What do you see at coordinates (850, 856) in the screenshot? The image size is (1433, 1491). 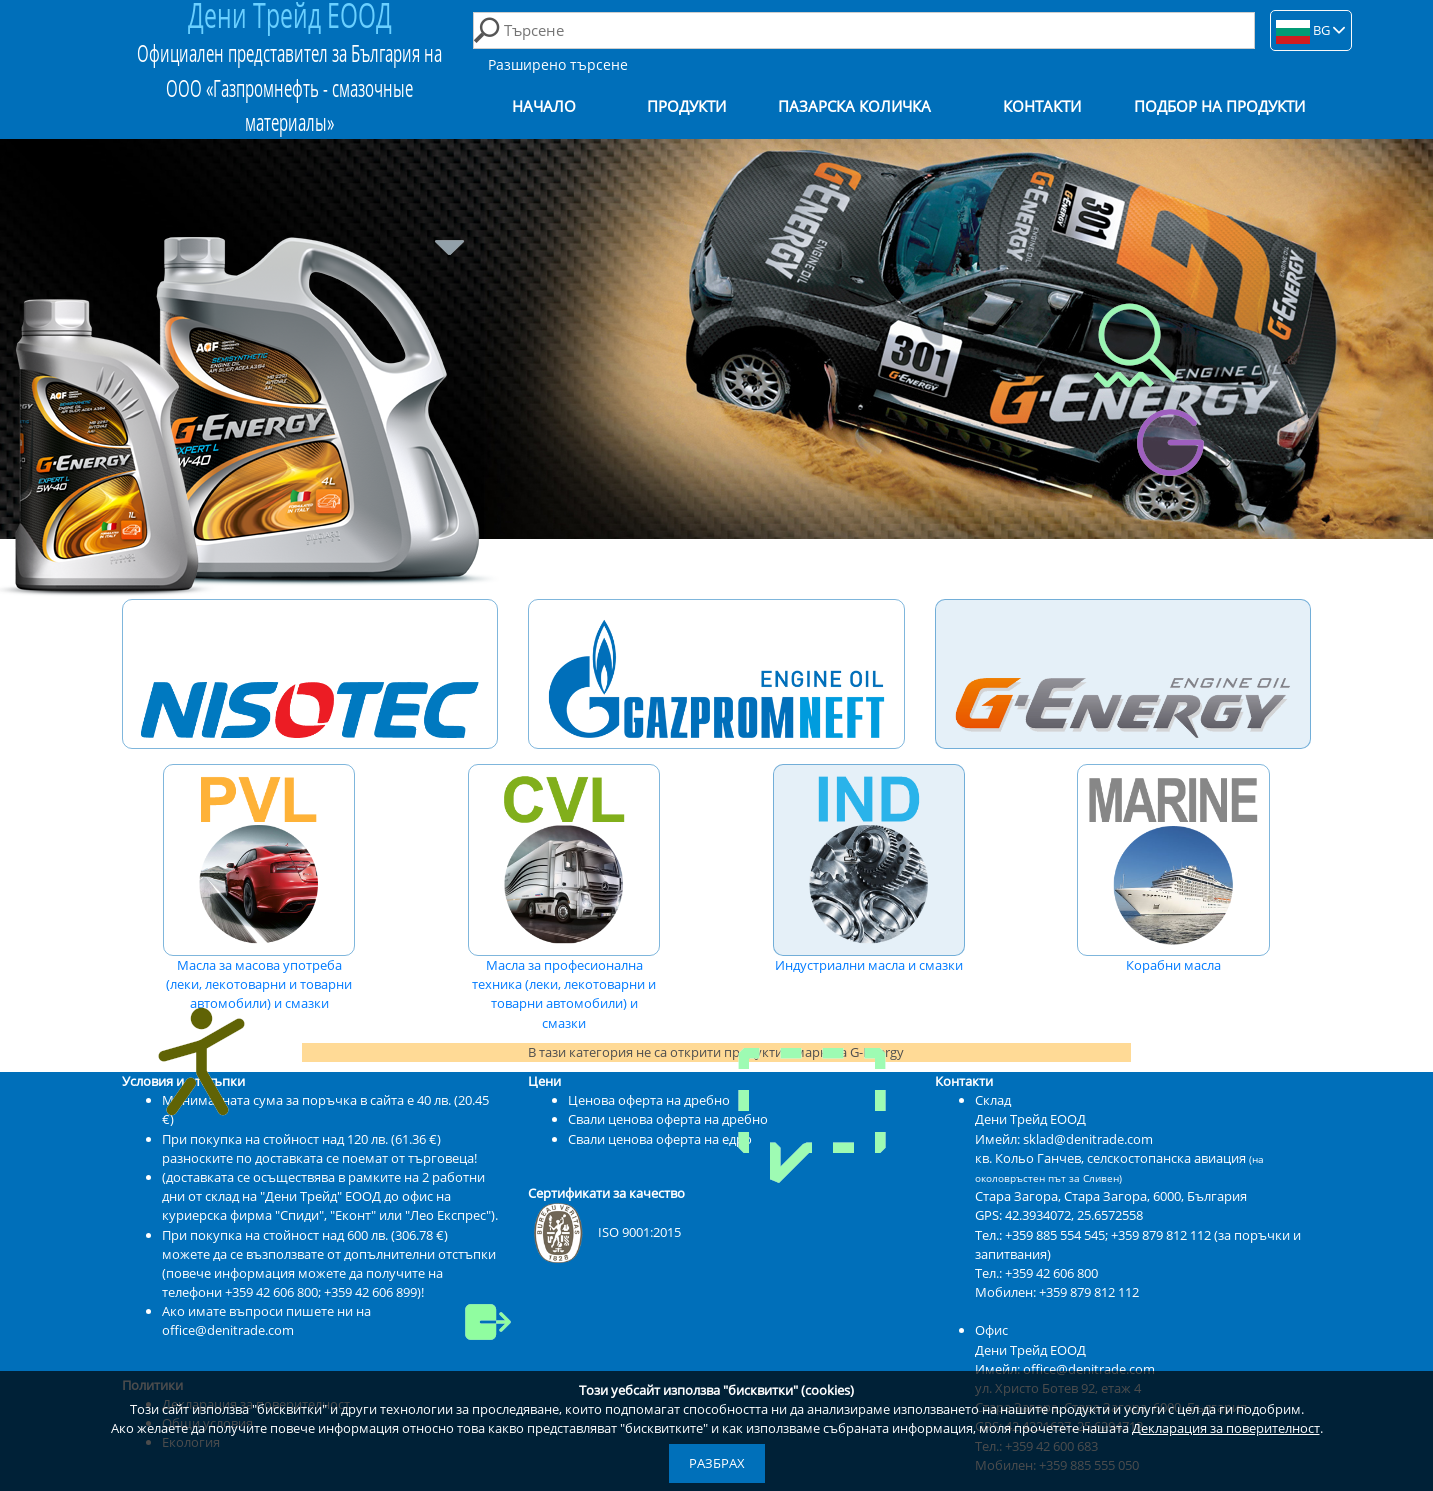 I see `apply a stamp or seal to a document` at bounding box center [850, 856].